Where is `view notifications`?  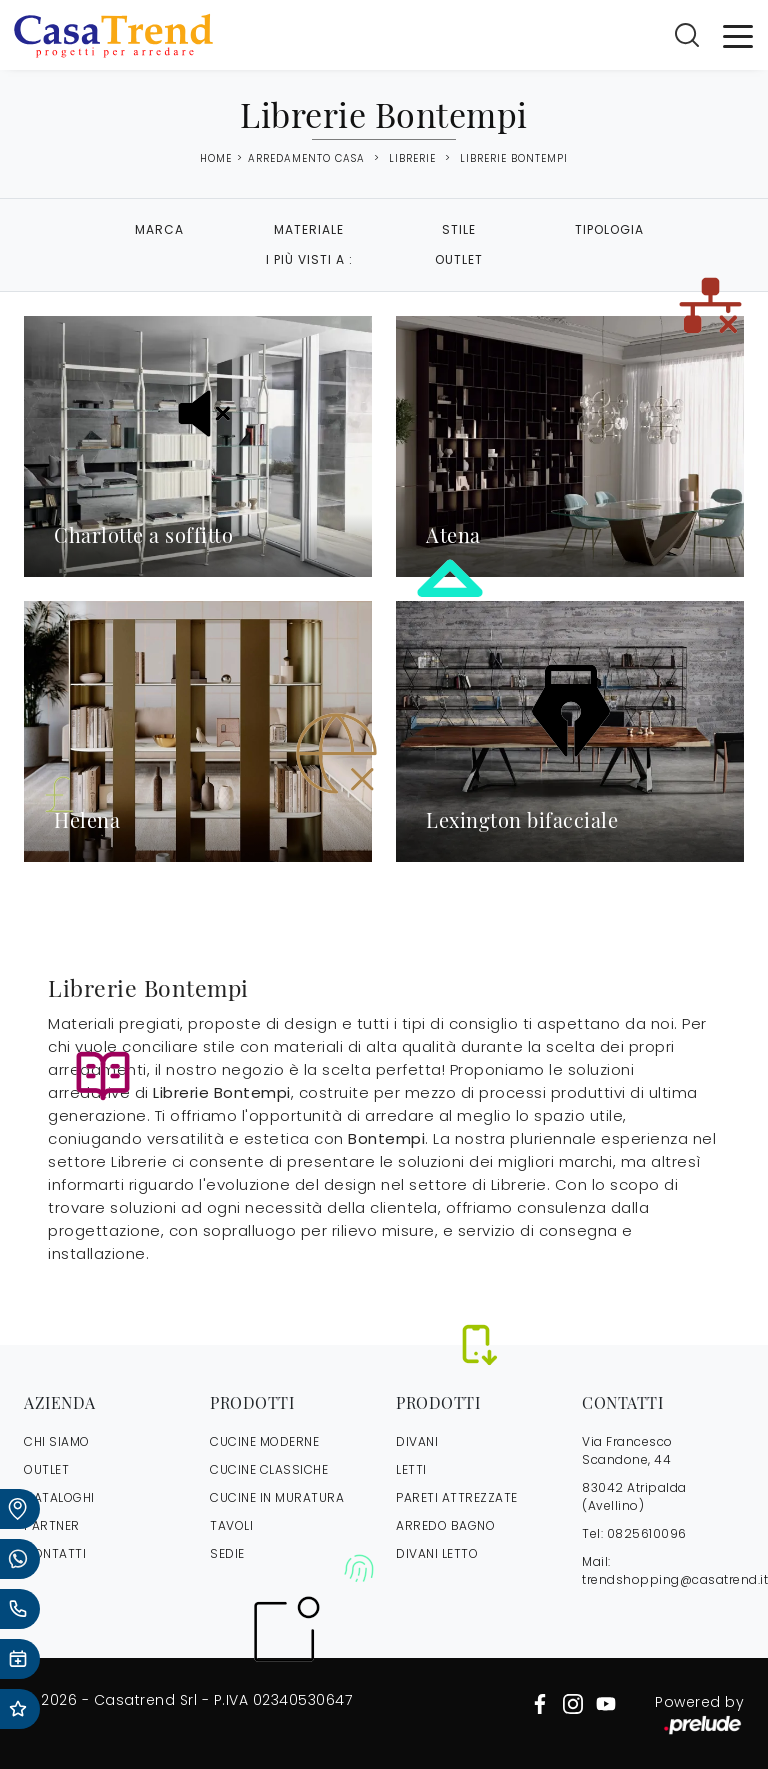
view notifications is located at coordinates (285, 1630).